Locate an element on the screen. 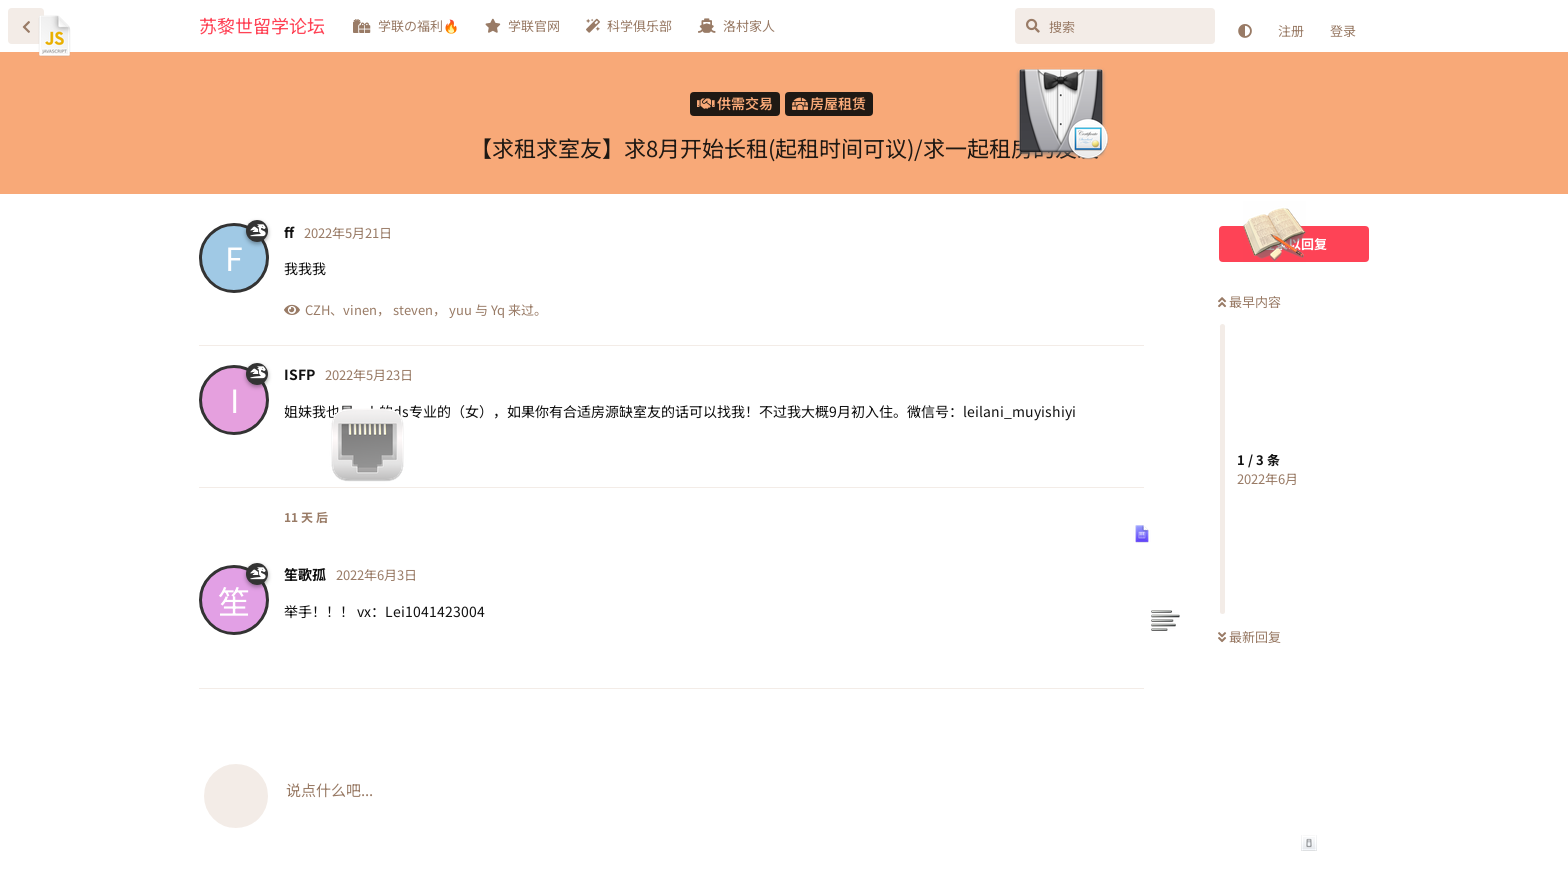 This screenshot has width=1568, height=892. a midi audio file is located at coordinates (1142, 534).